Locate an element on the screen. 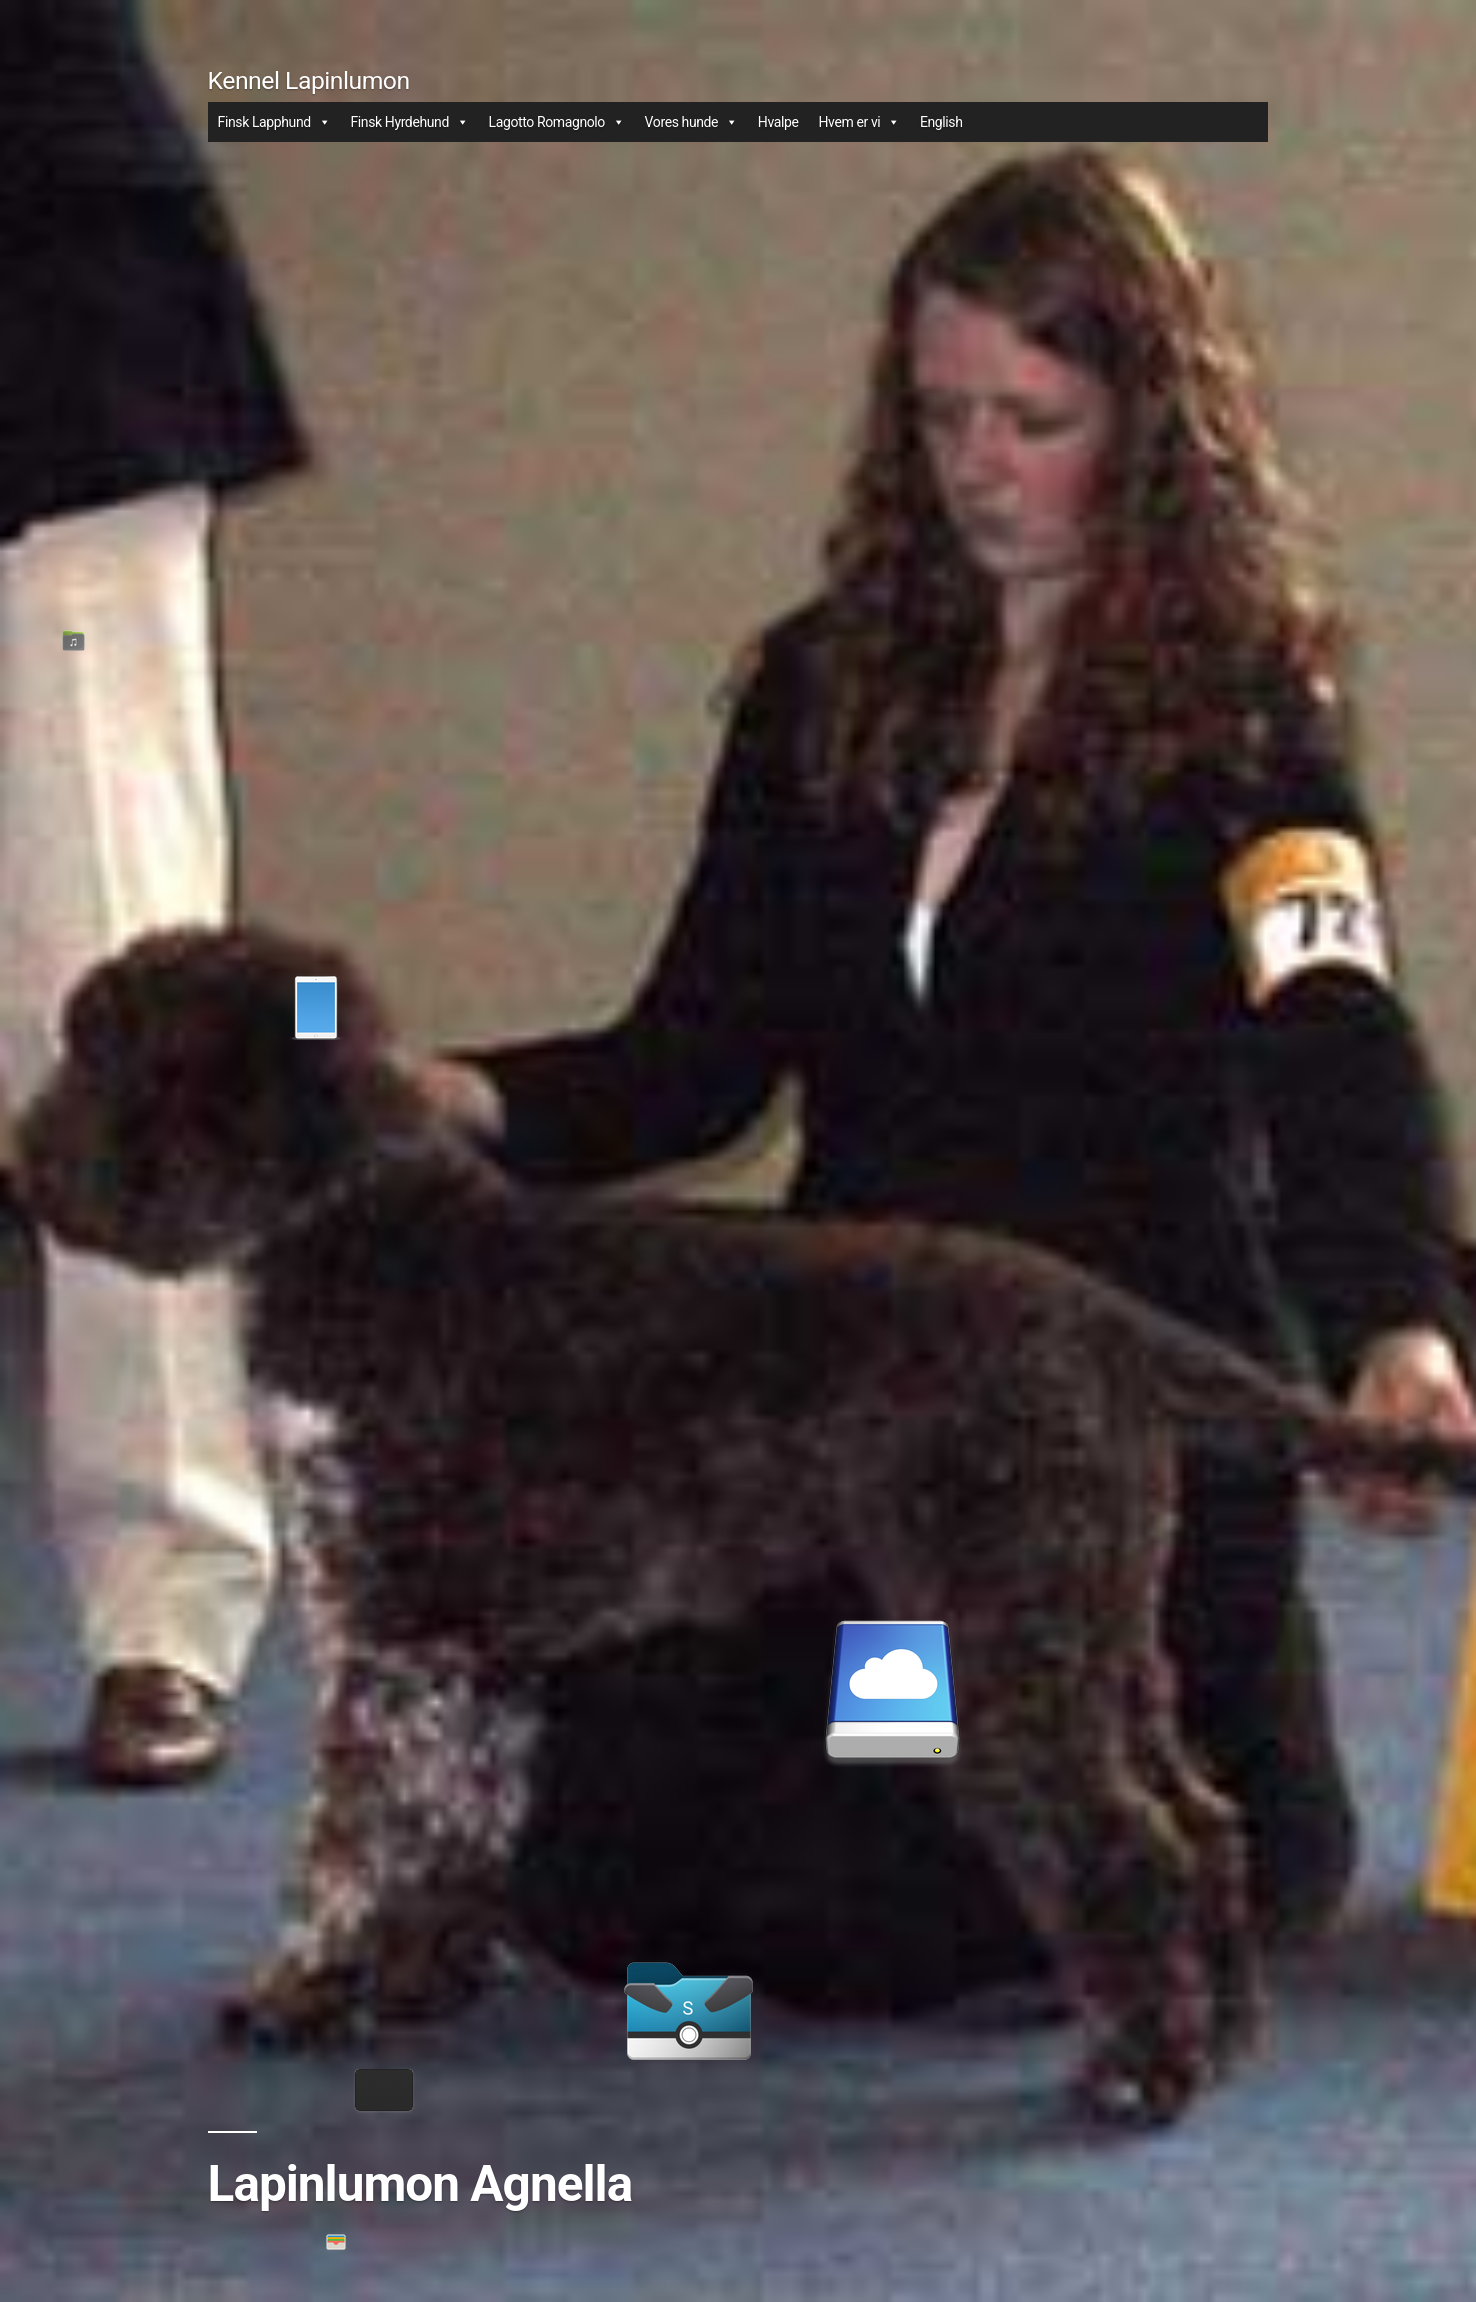 The image size is (1476, 2302). indicates a connected iPad mini device is located at coordinates (316, 1002).